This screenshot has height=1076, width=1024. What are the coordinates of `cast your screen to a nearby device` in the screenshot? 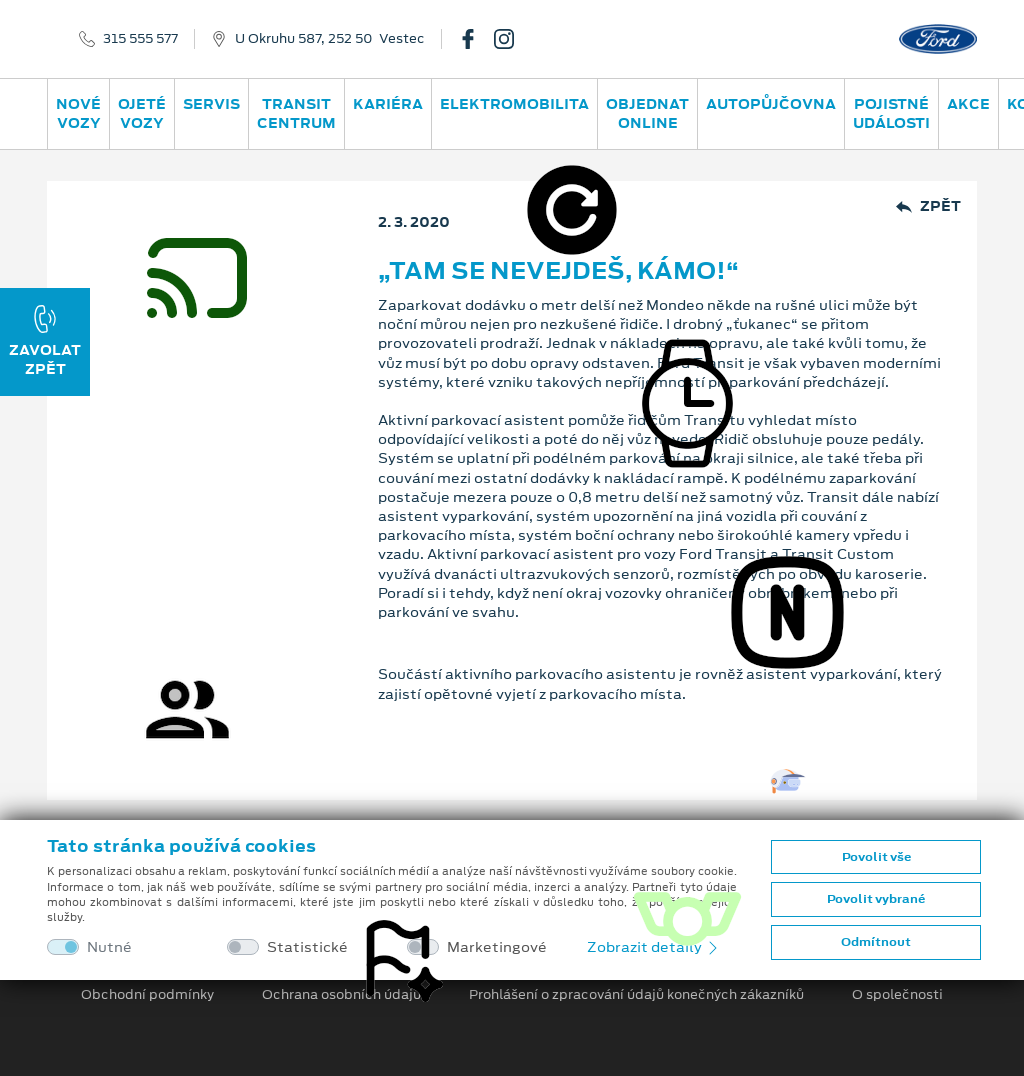 It's located at (197, 278).